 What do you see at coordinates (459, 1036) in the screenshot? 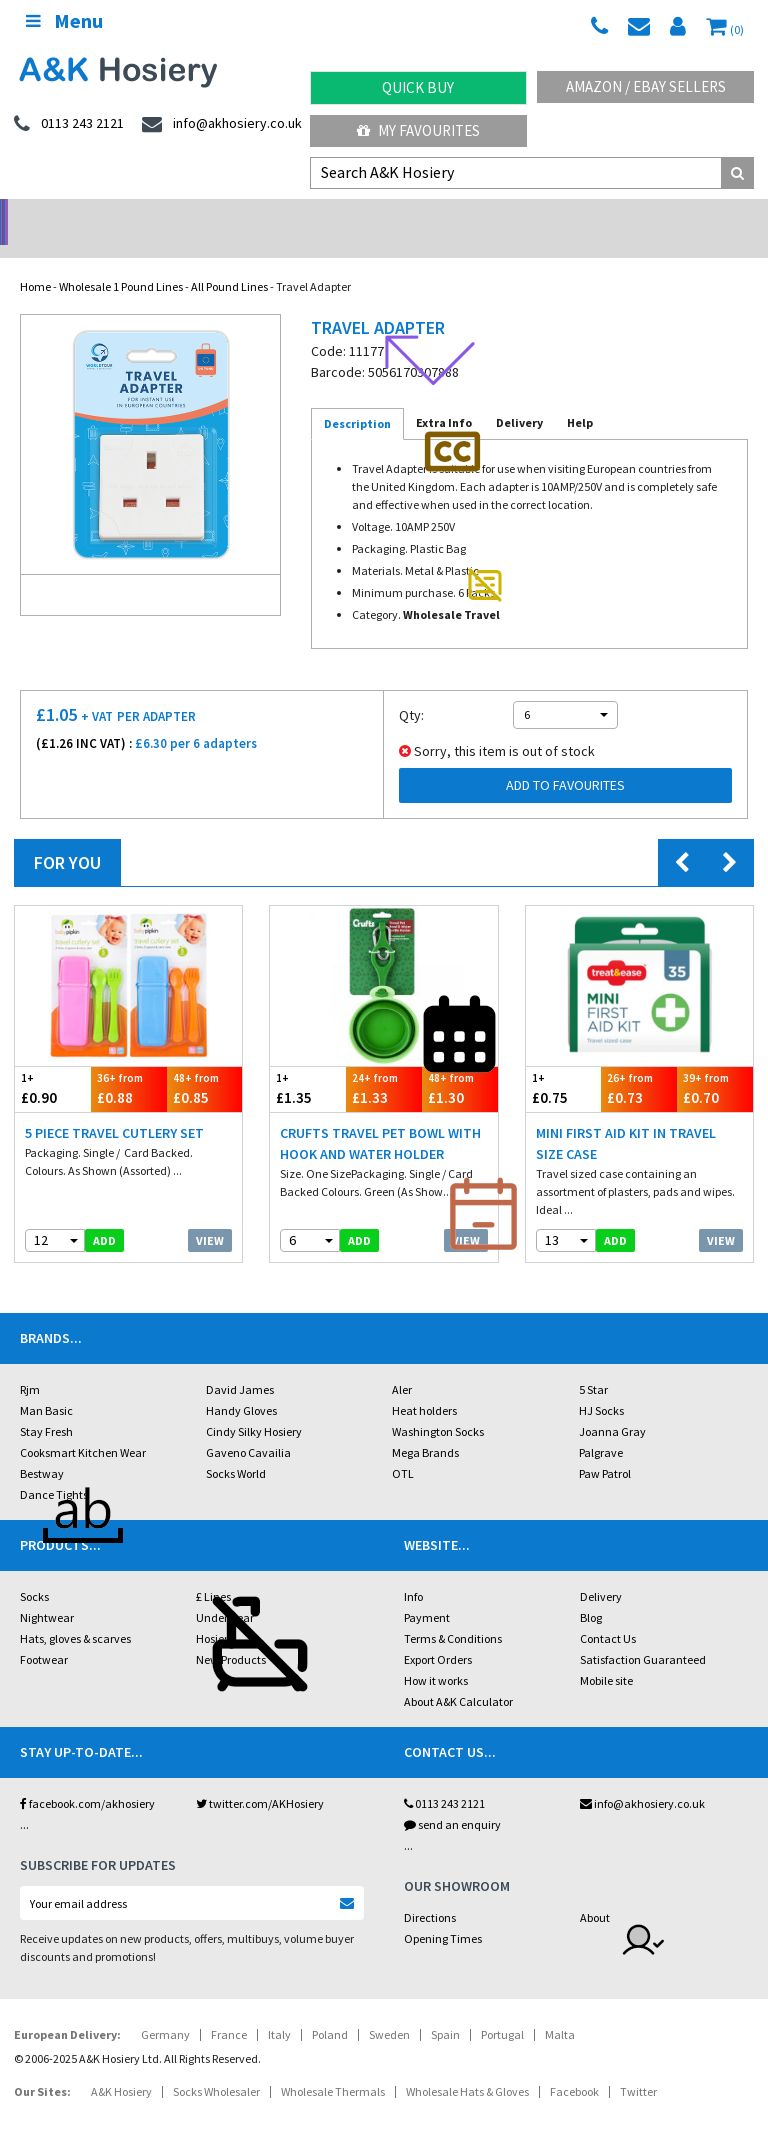
I see `view calendar with scheduled events` at bounding box center [459, 1036].